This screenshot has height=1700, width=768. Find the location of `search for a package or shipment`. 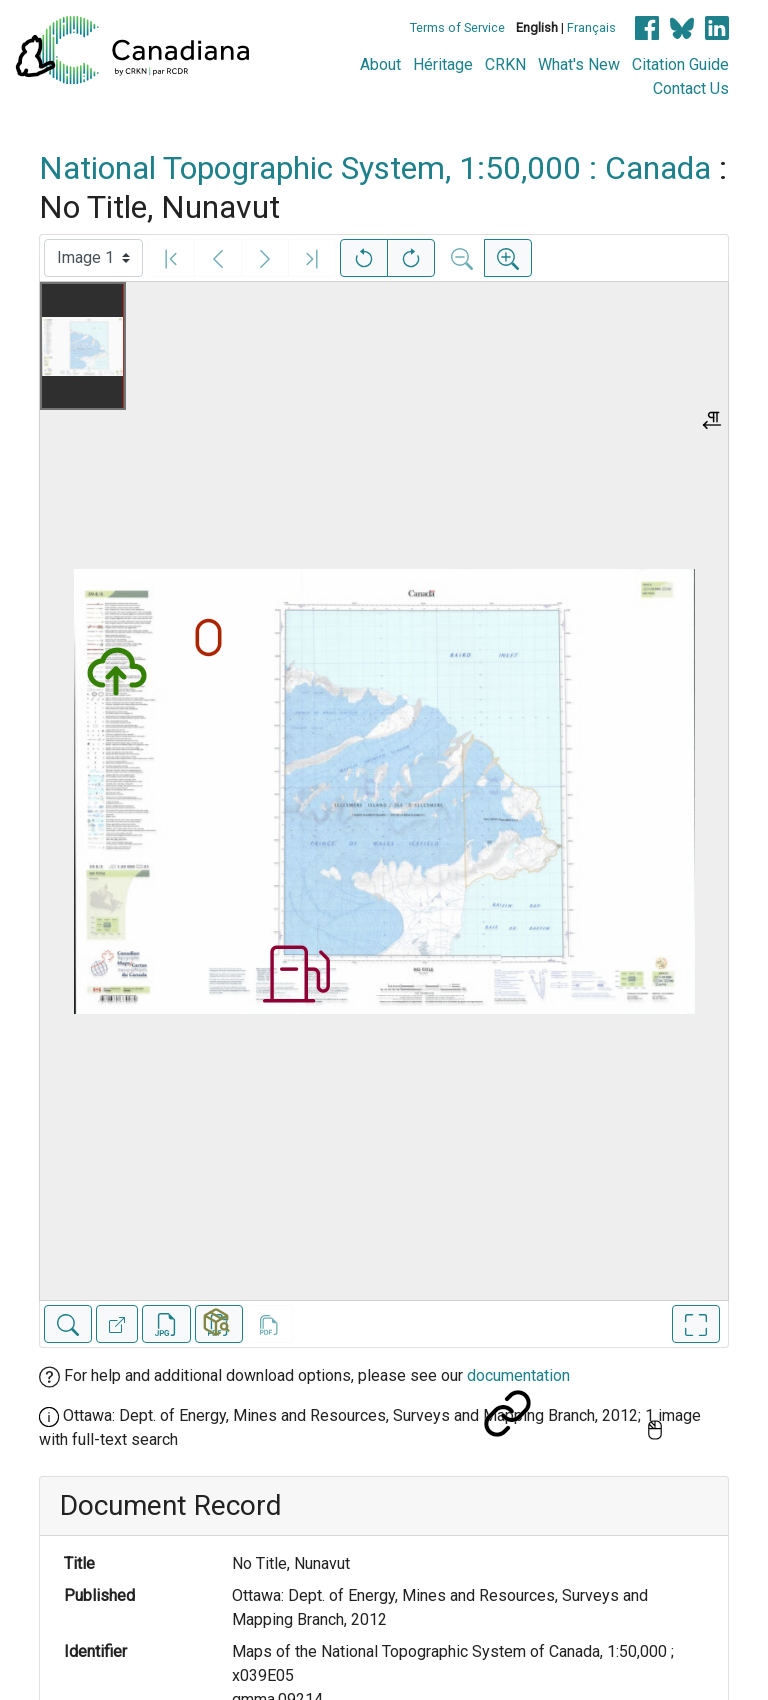

search for a package or shipment is located at coordinates (216, 1322).